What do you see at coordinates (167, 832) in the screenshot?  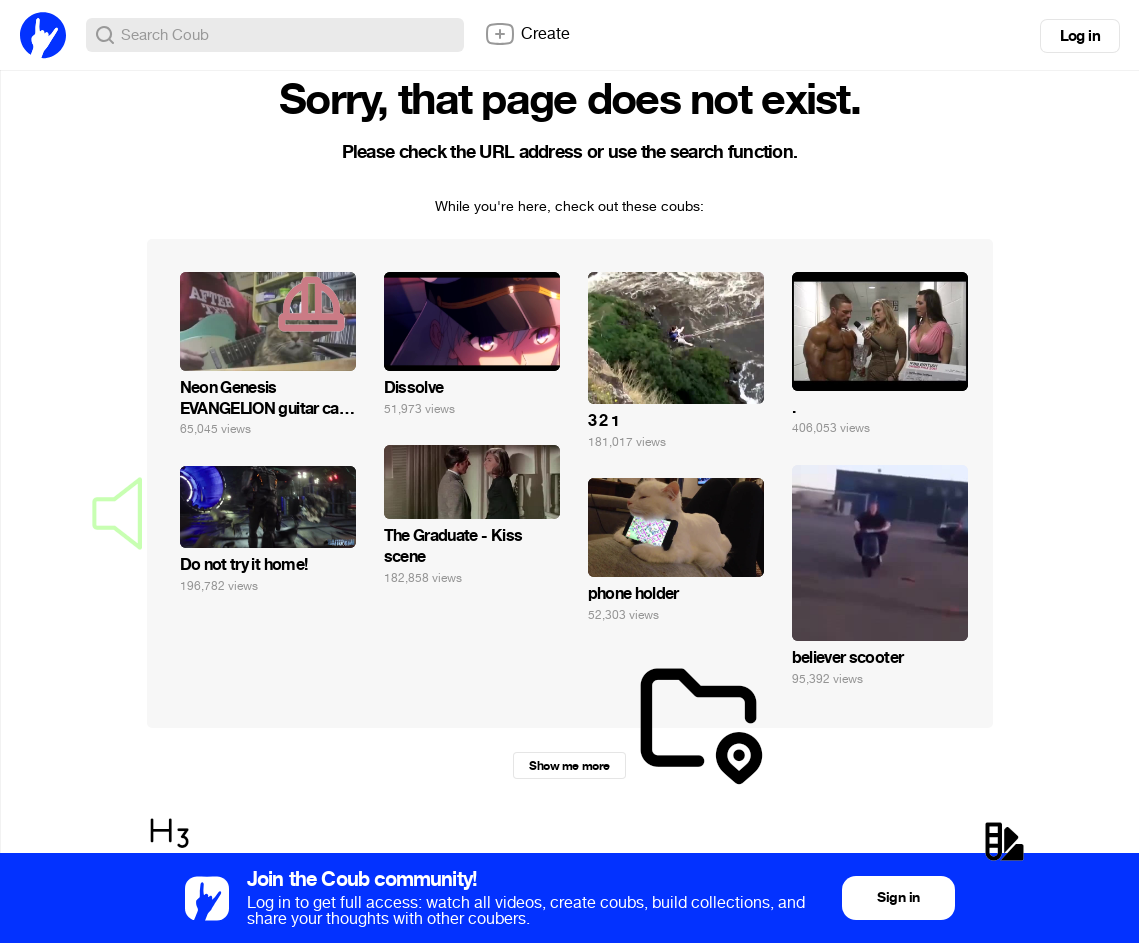 I see `format text as heading level 3` at bounding box center [167, 832].